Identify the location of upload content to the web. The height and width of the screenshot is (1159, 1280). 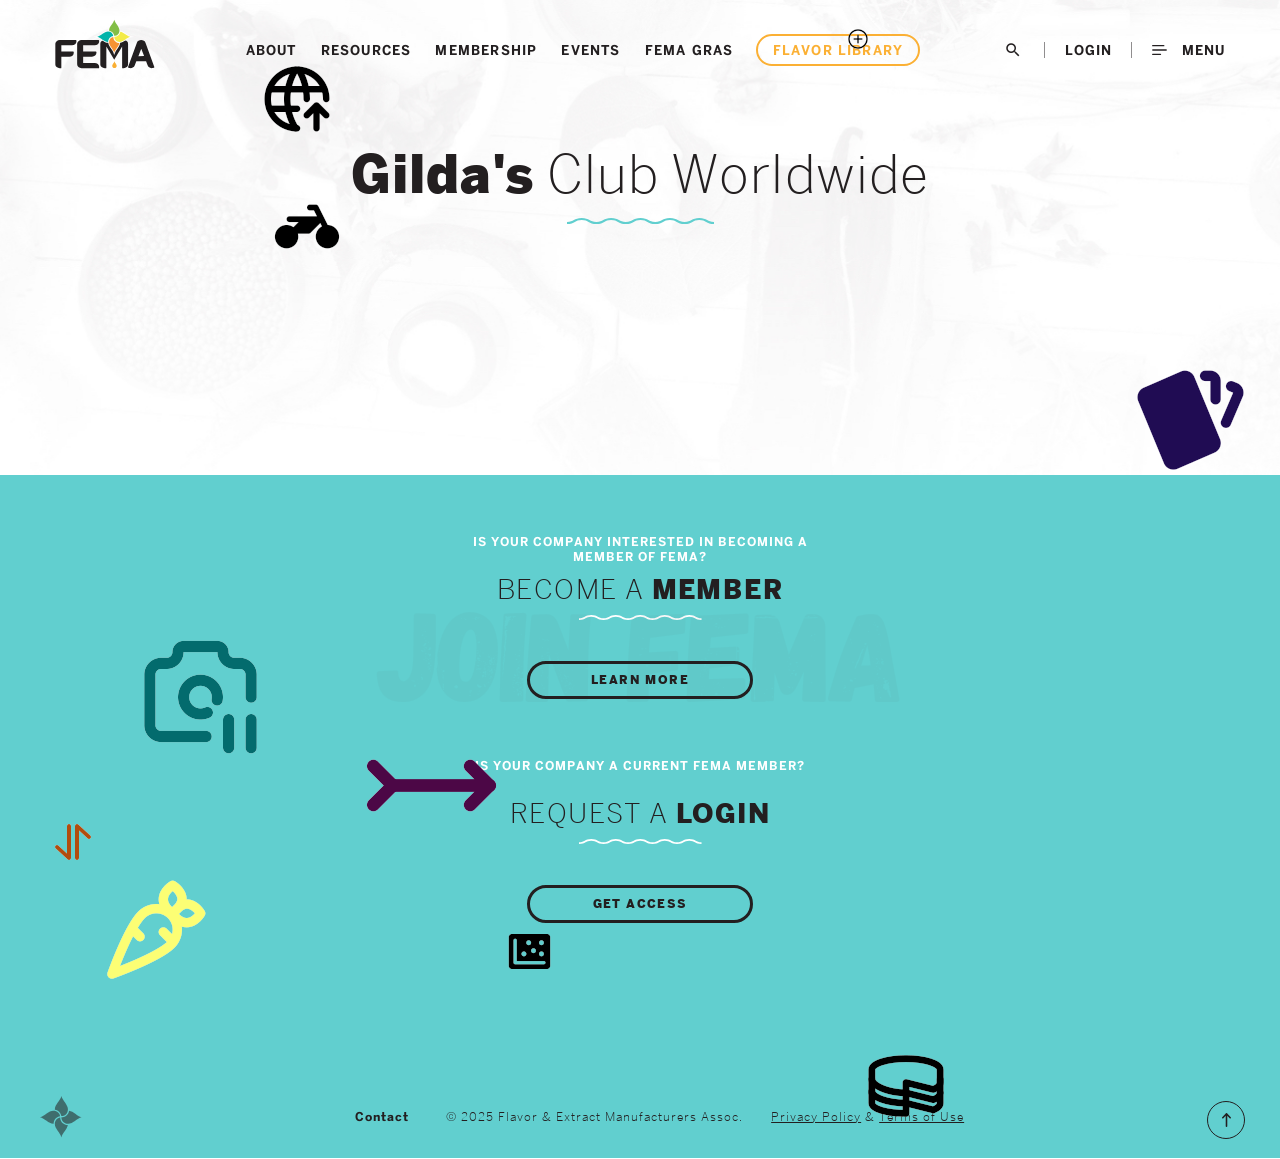
(297, 99).